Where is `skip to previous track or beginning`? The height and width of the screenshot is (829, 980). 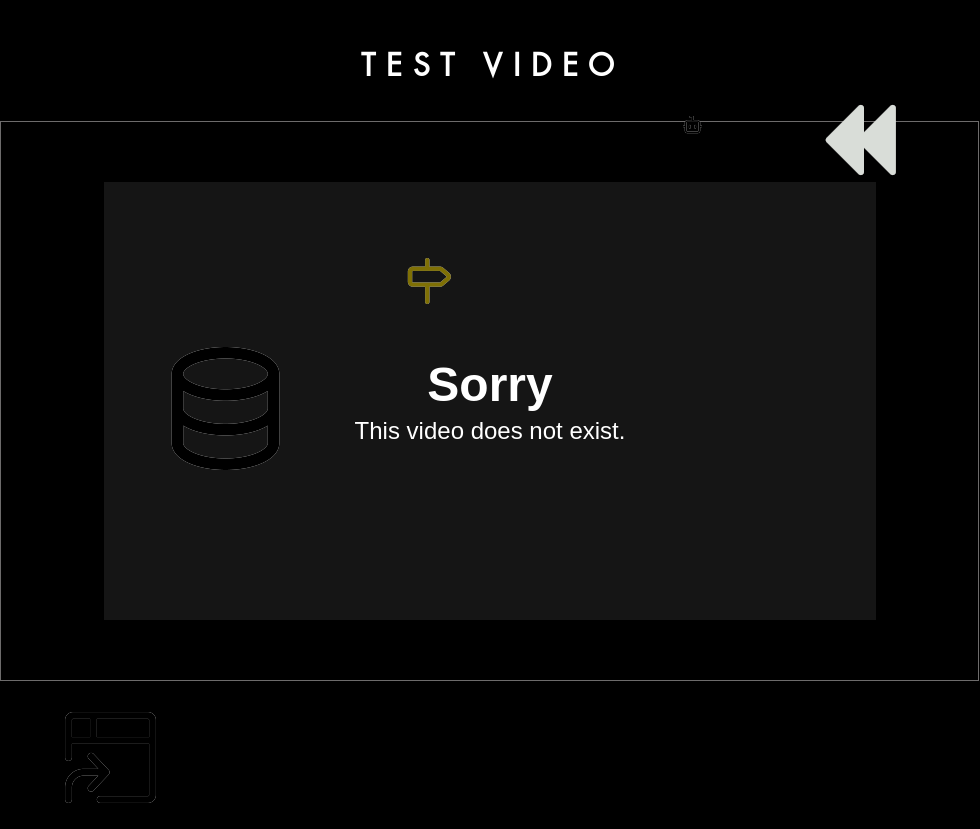 skip to previous track or beginning is located at coordinates (864, 140).